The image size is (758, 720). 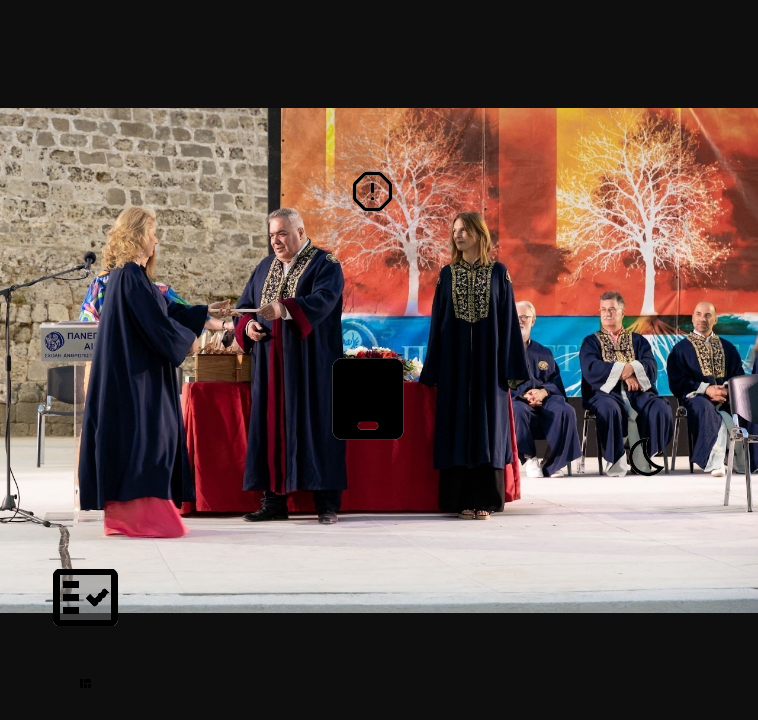 What do you see at coordinates (368, 399) in the screenshot?
I see `switch to tablet view` at bounding box center [368, 399].